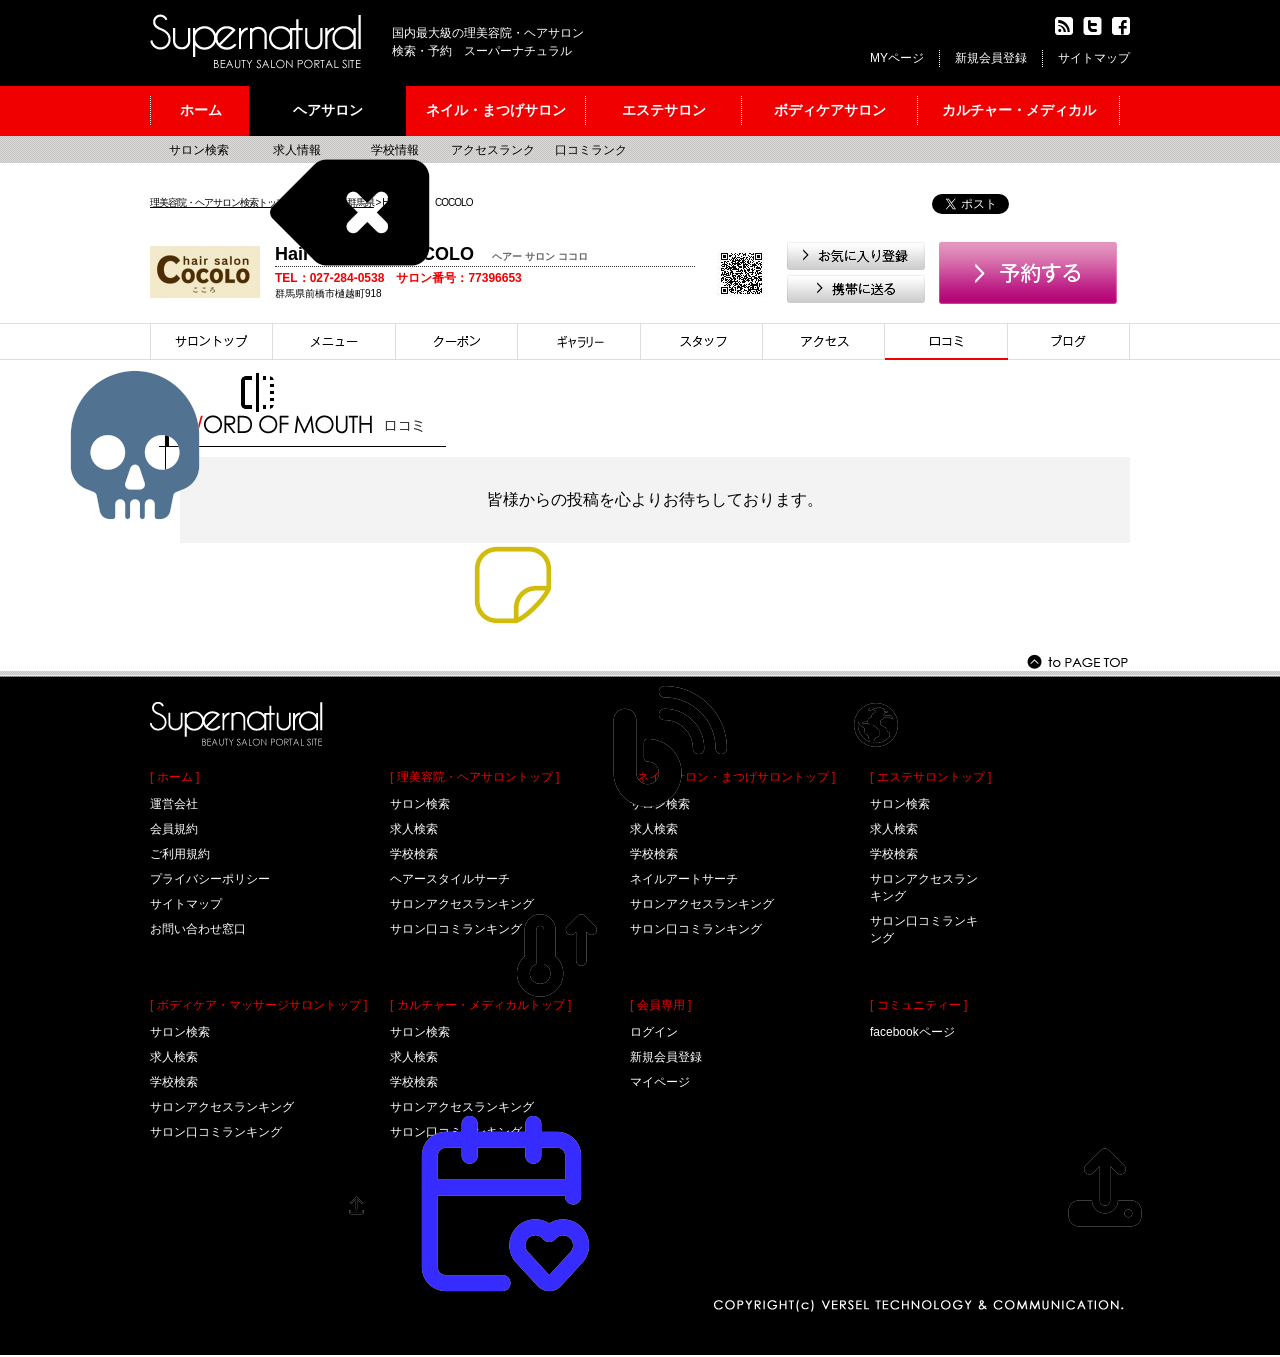 This screenshot has height=1357, width=1280. I want to click on upload a file or document, so click(356, 1205).